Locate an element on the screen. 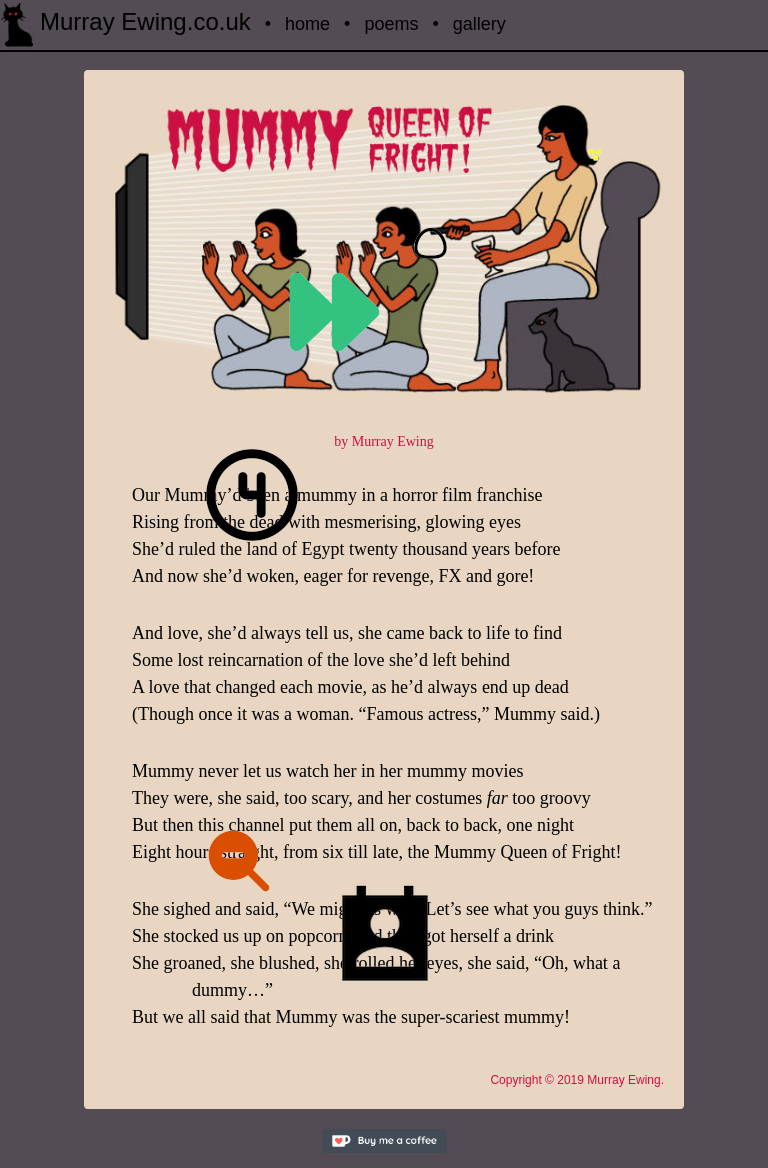  view contact's calendar or schedule is located at coordinates (385, 938).